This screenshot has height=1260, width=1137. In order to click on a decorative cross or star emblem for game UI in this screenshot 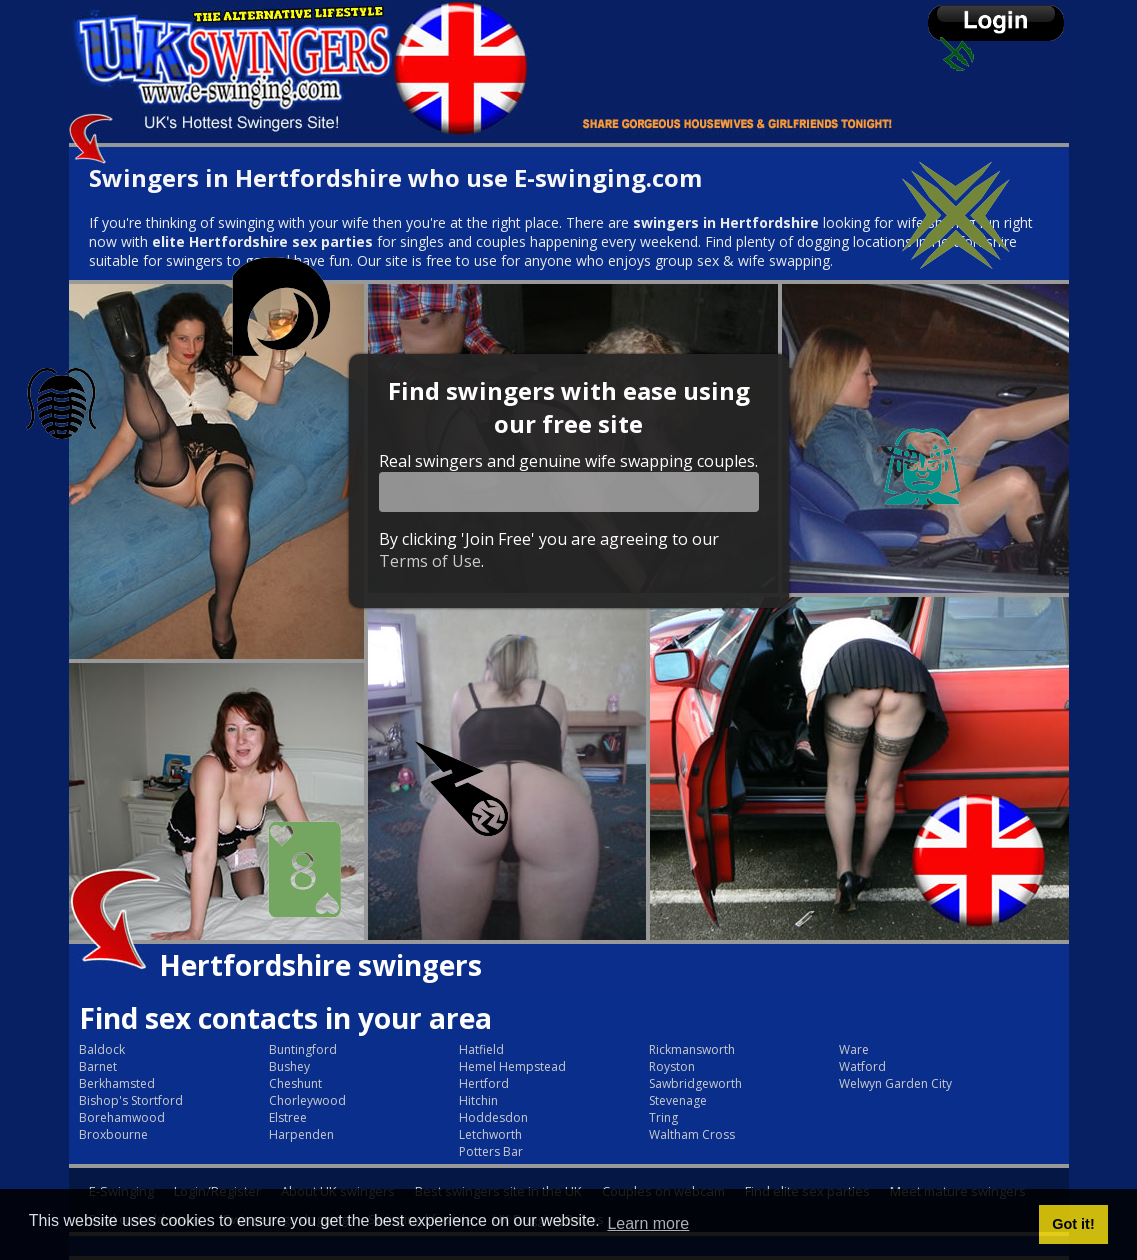, I will do `click(955, 215)`.